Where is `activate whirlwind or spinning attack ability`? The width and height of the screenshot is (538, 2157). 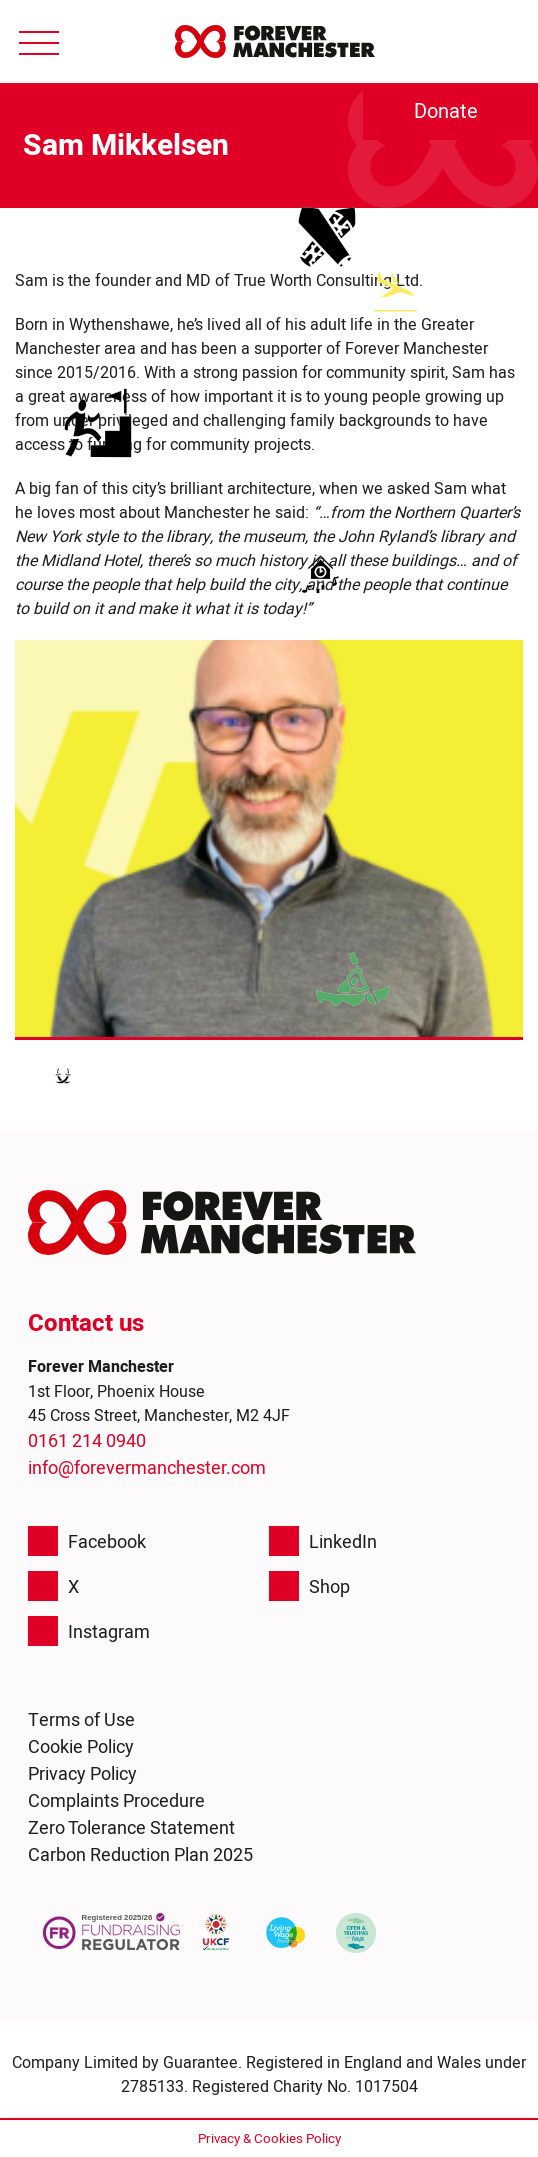
activate whirlwind or spinning attack ability is located at coordinates (63, 1076).